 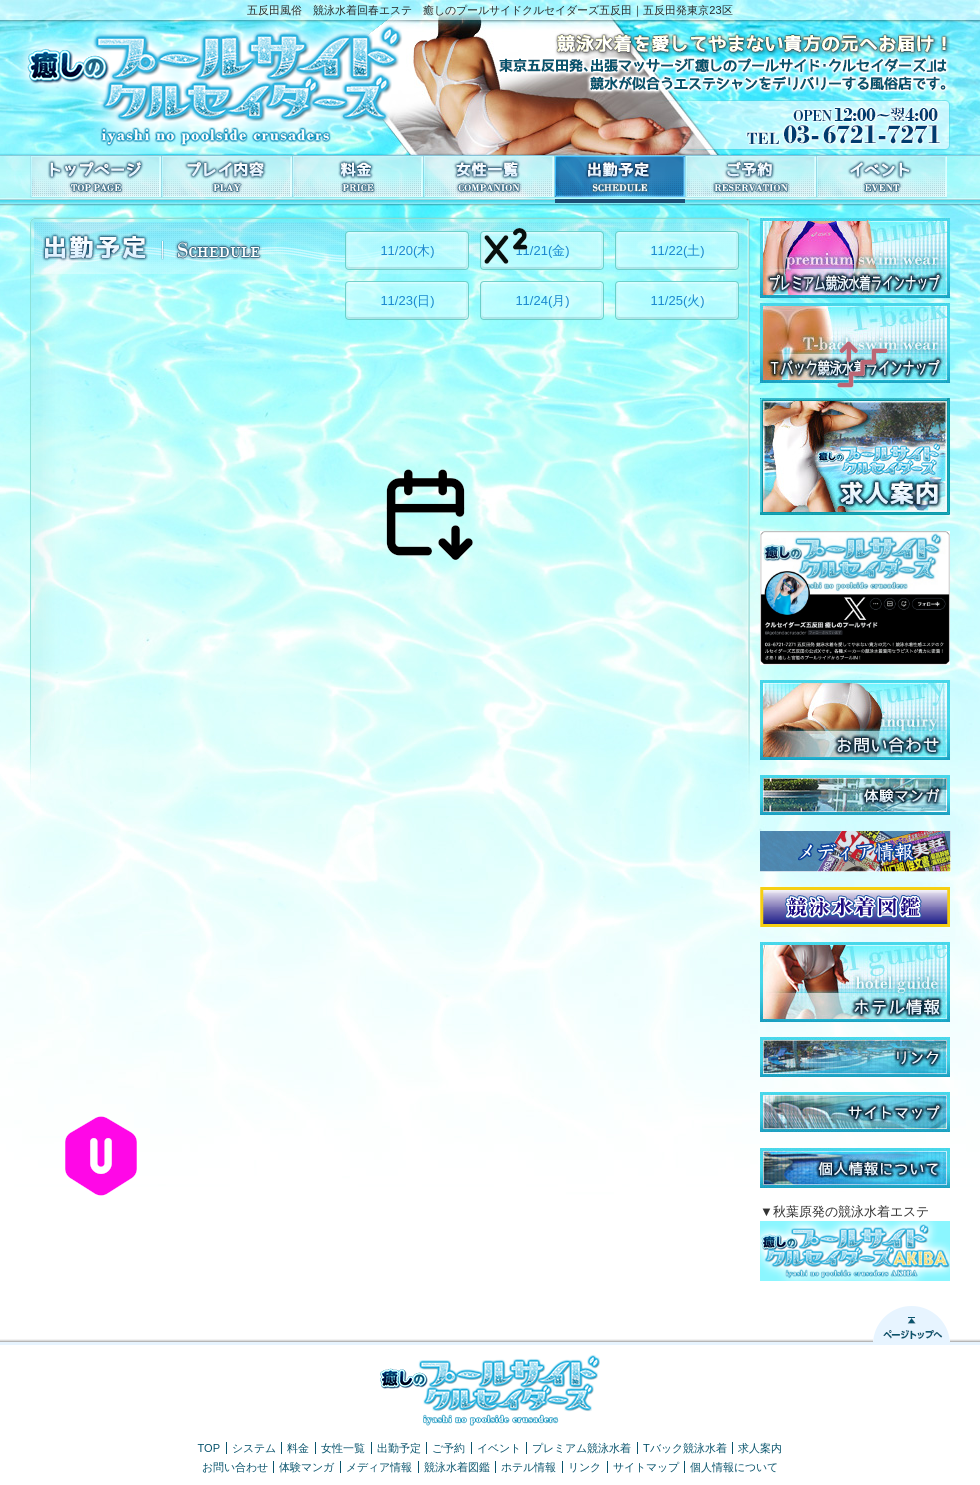 What do you see at coordinates (503, 249) in the screenshot?
I see `apply superscript formatting to selected text` at bounding box center [503, 249].